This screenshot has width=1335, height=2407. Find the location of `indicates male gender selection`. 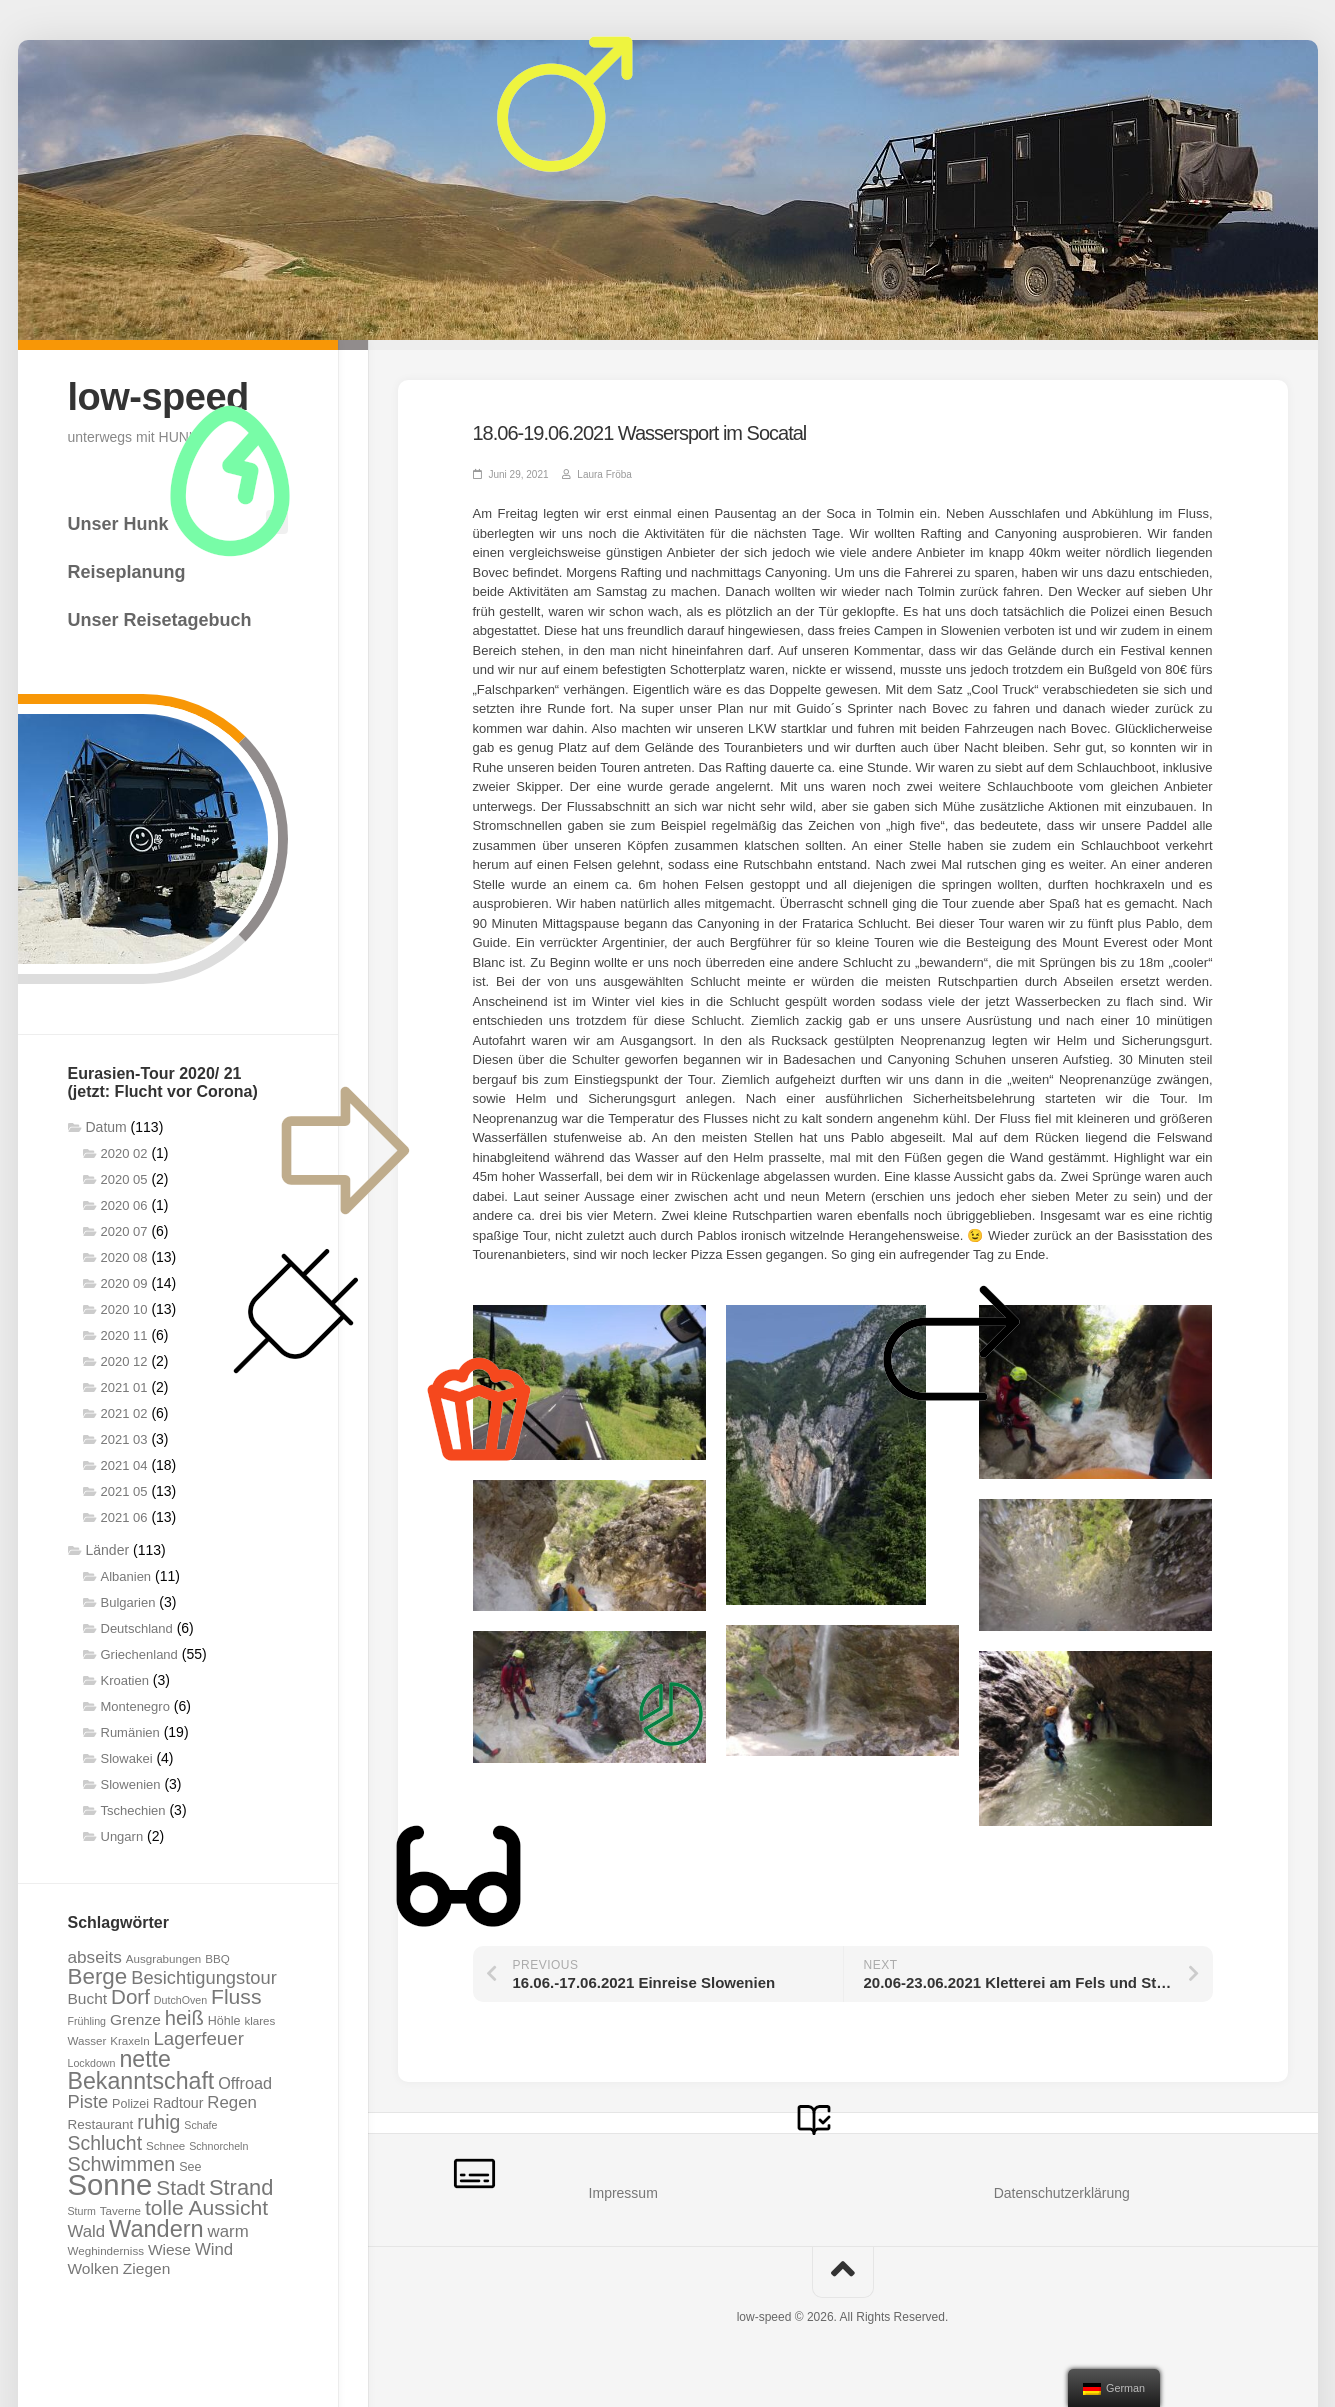

indicates male gender selection is located at coordinates (567, 101).